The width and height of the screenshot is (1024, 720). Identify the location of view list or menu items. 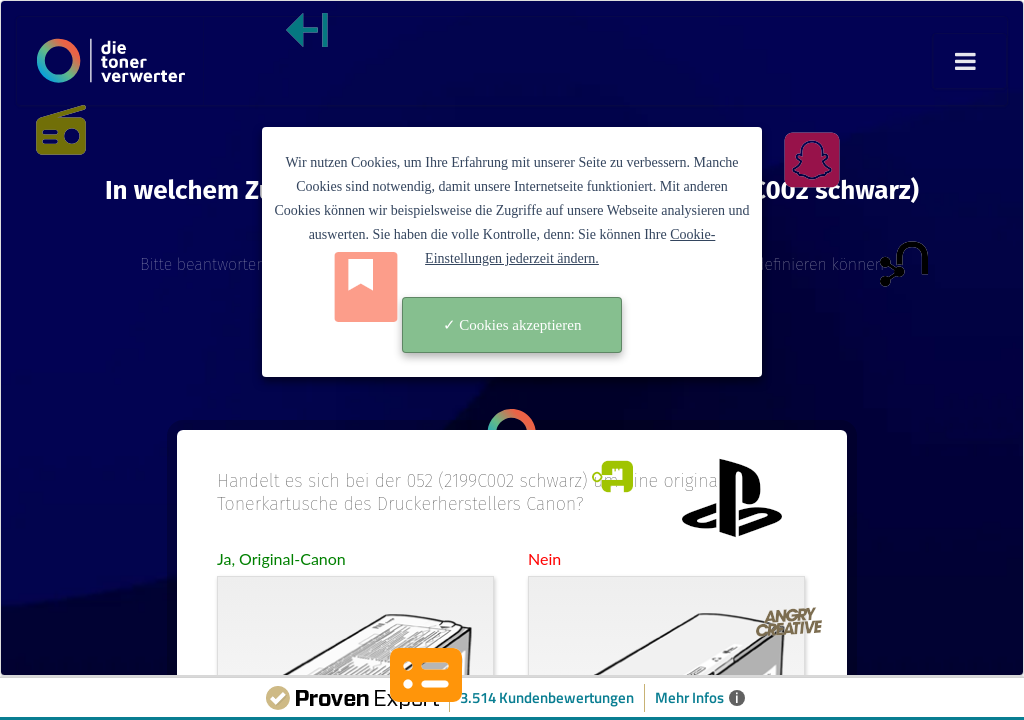
(426, 675).